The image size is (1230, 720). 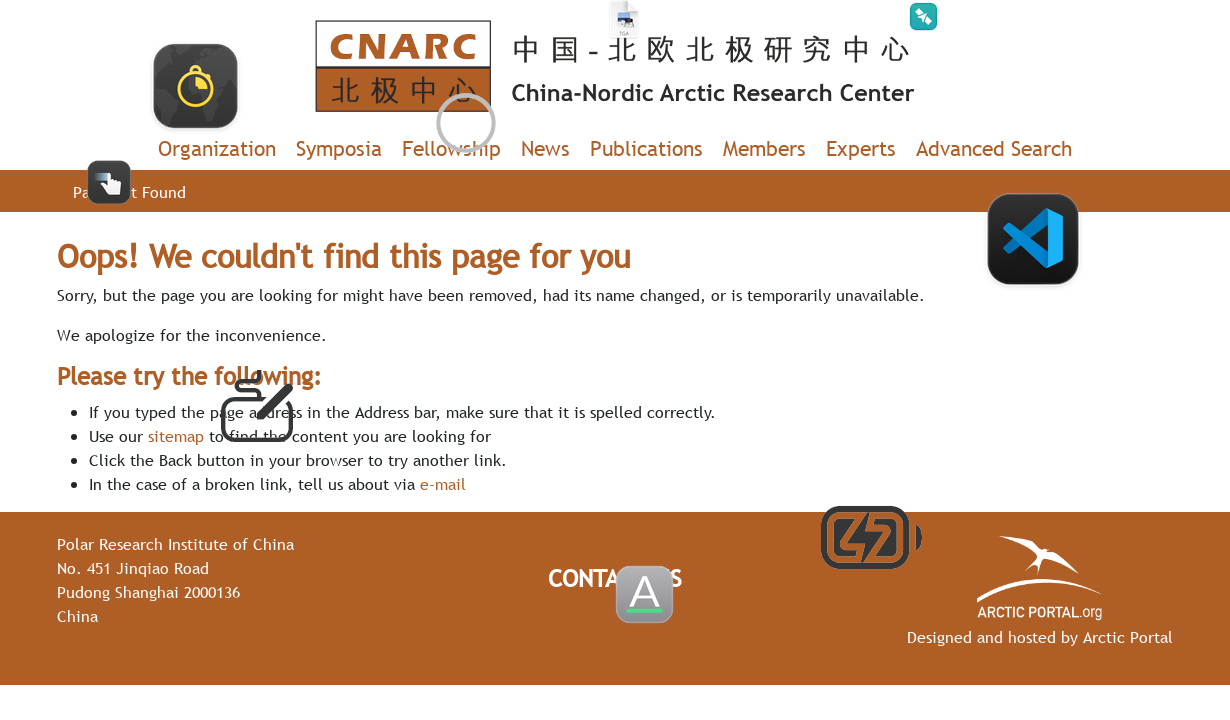 I want to click on a TGA image file, so click(x=624, y=20).